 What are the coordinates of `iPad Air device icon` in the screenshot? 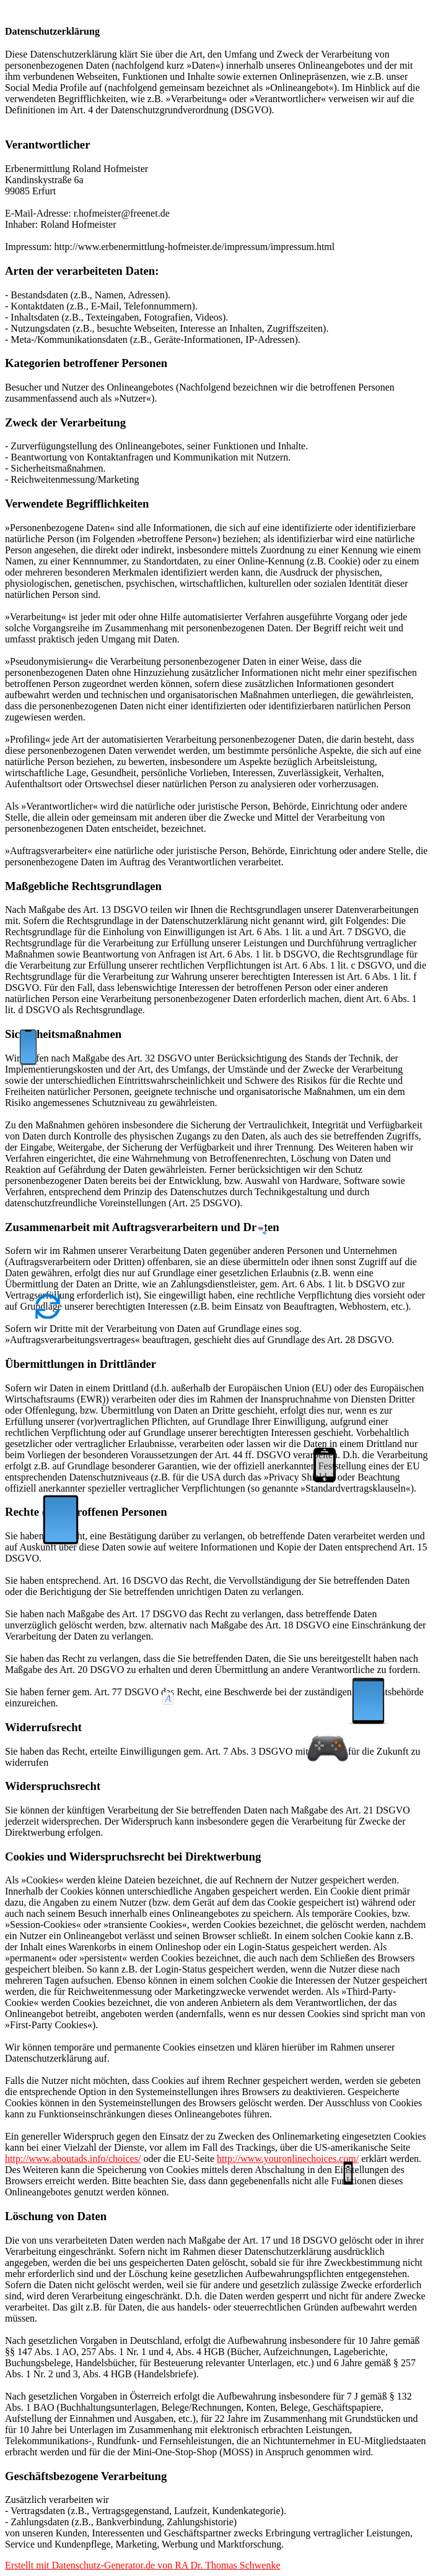 It's located at (61, 1520).